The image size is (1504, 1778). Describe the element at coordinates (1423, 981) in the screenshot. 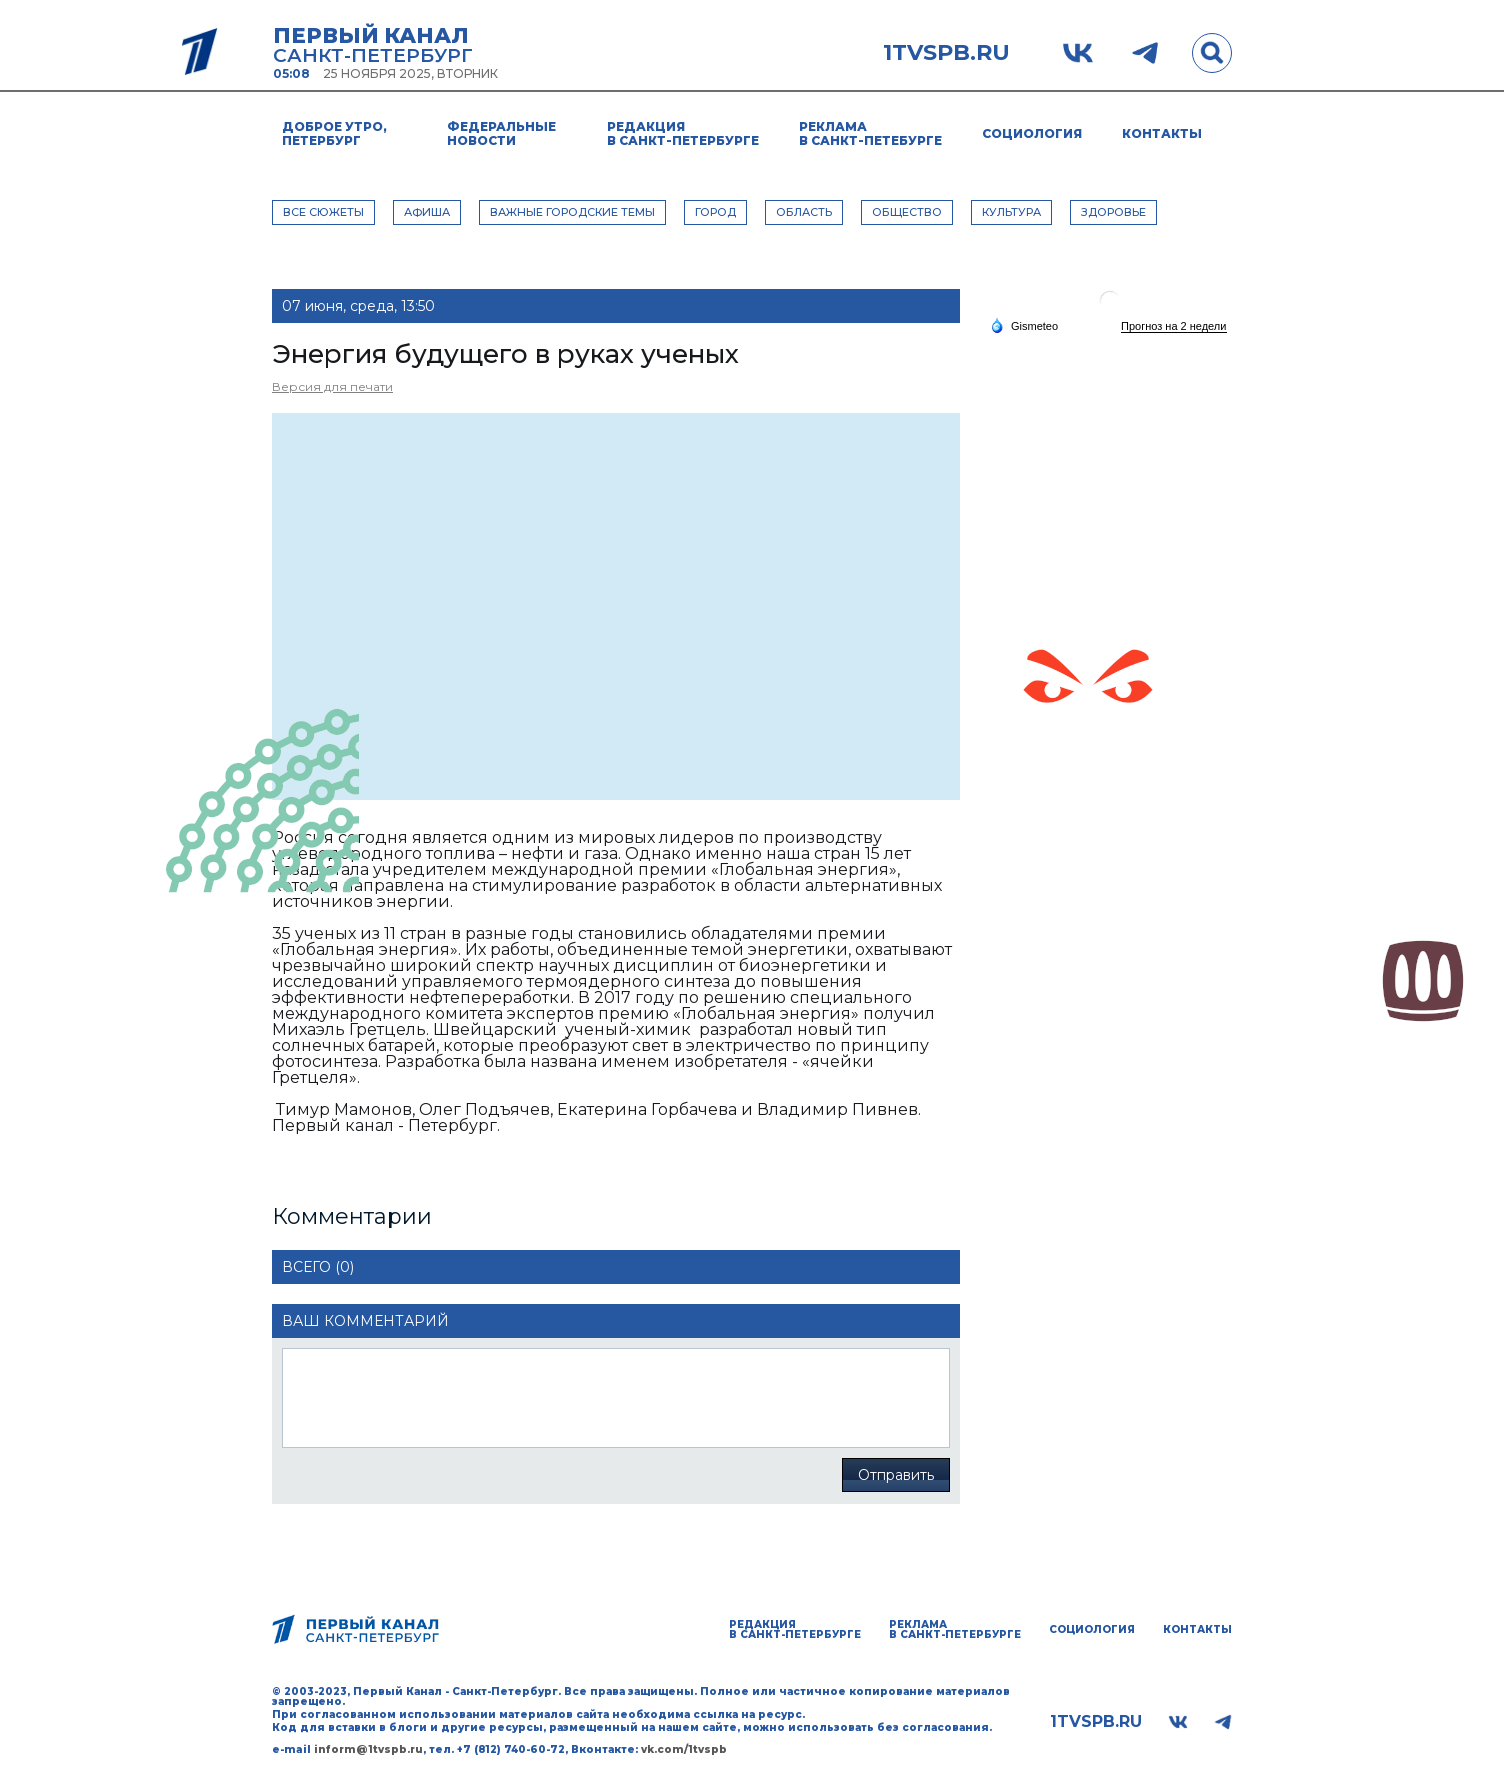

I see `barrel or cask item in a game inventory` at that location.